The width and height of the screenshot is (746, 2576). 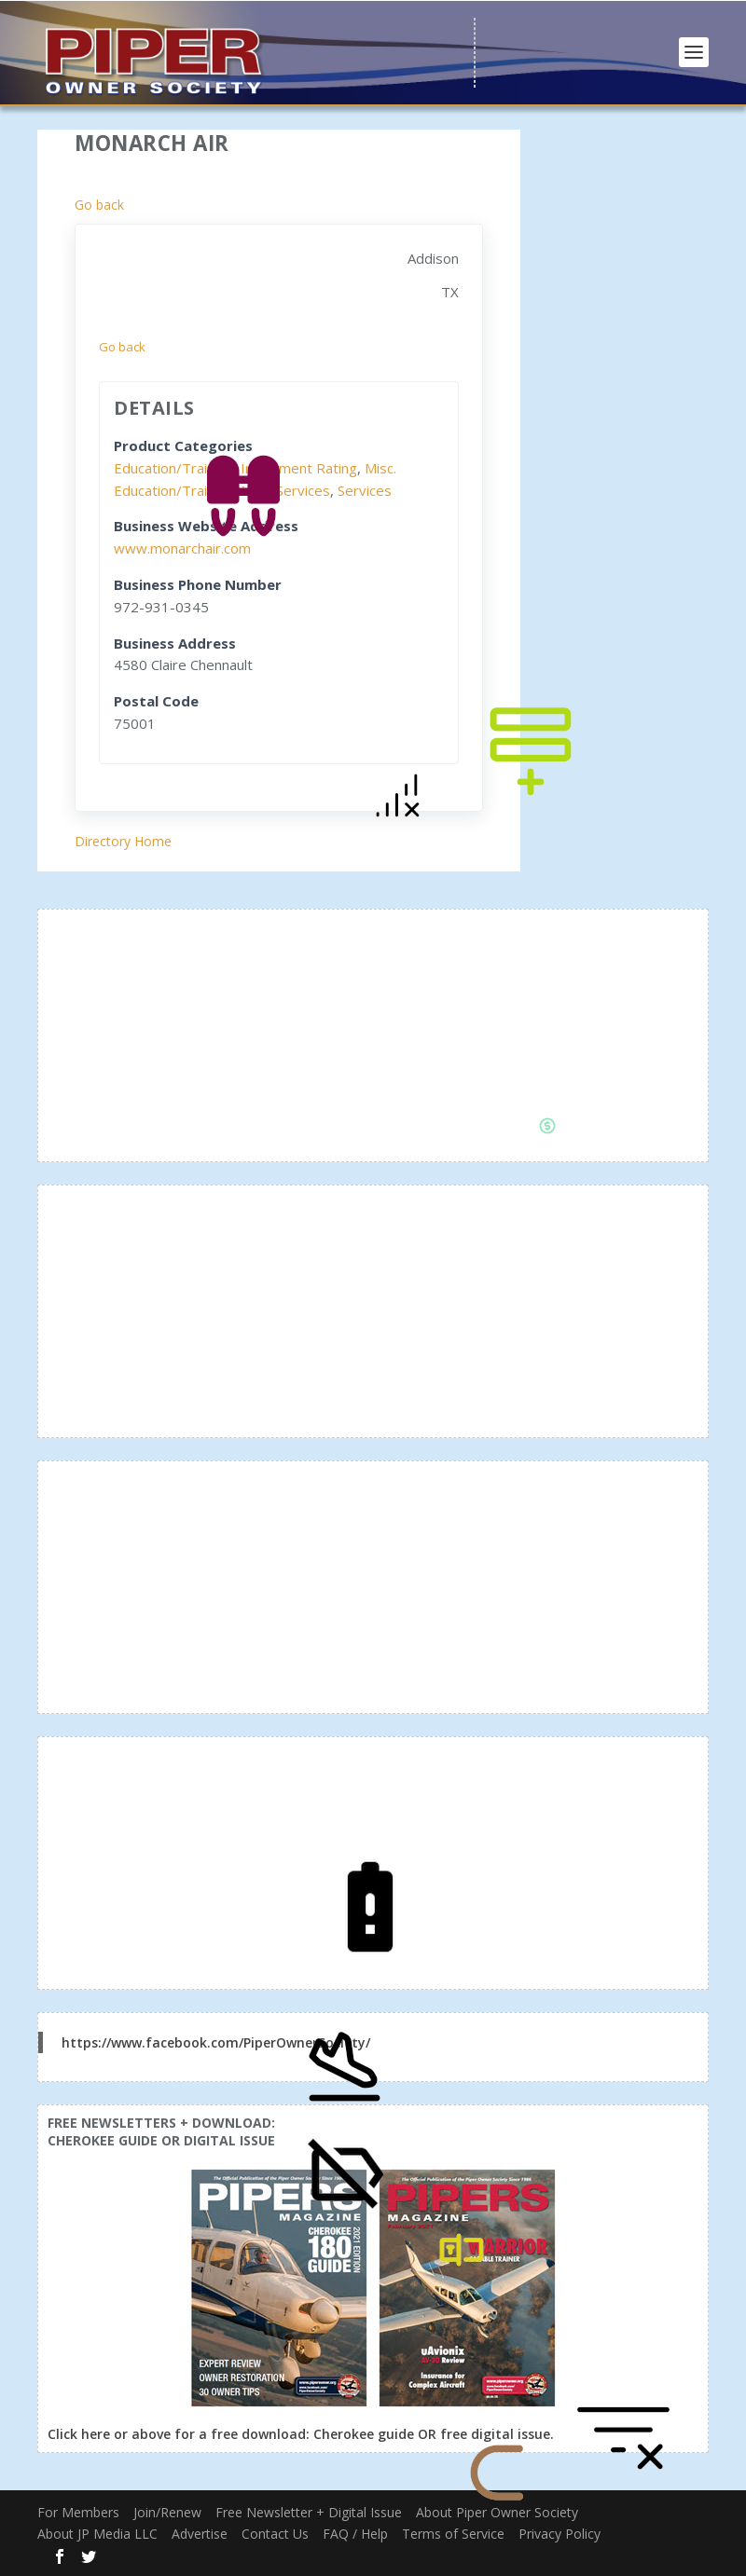 I want to click on view account balance or financial summary, so click(x=547, y=1126).